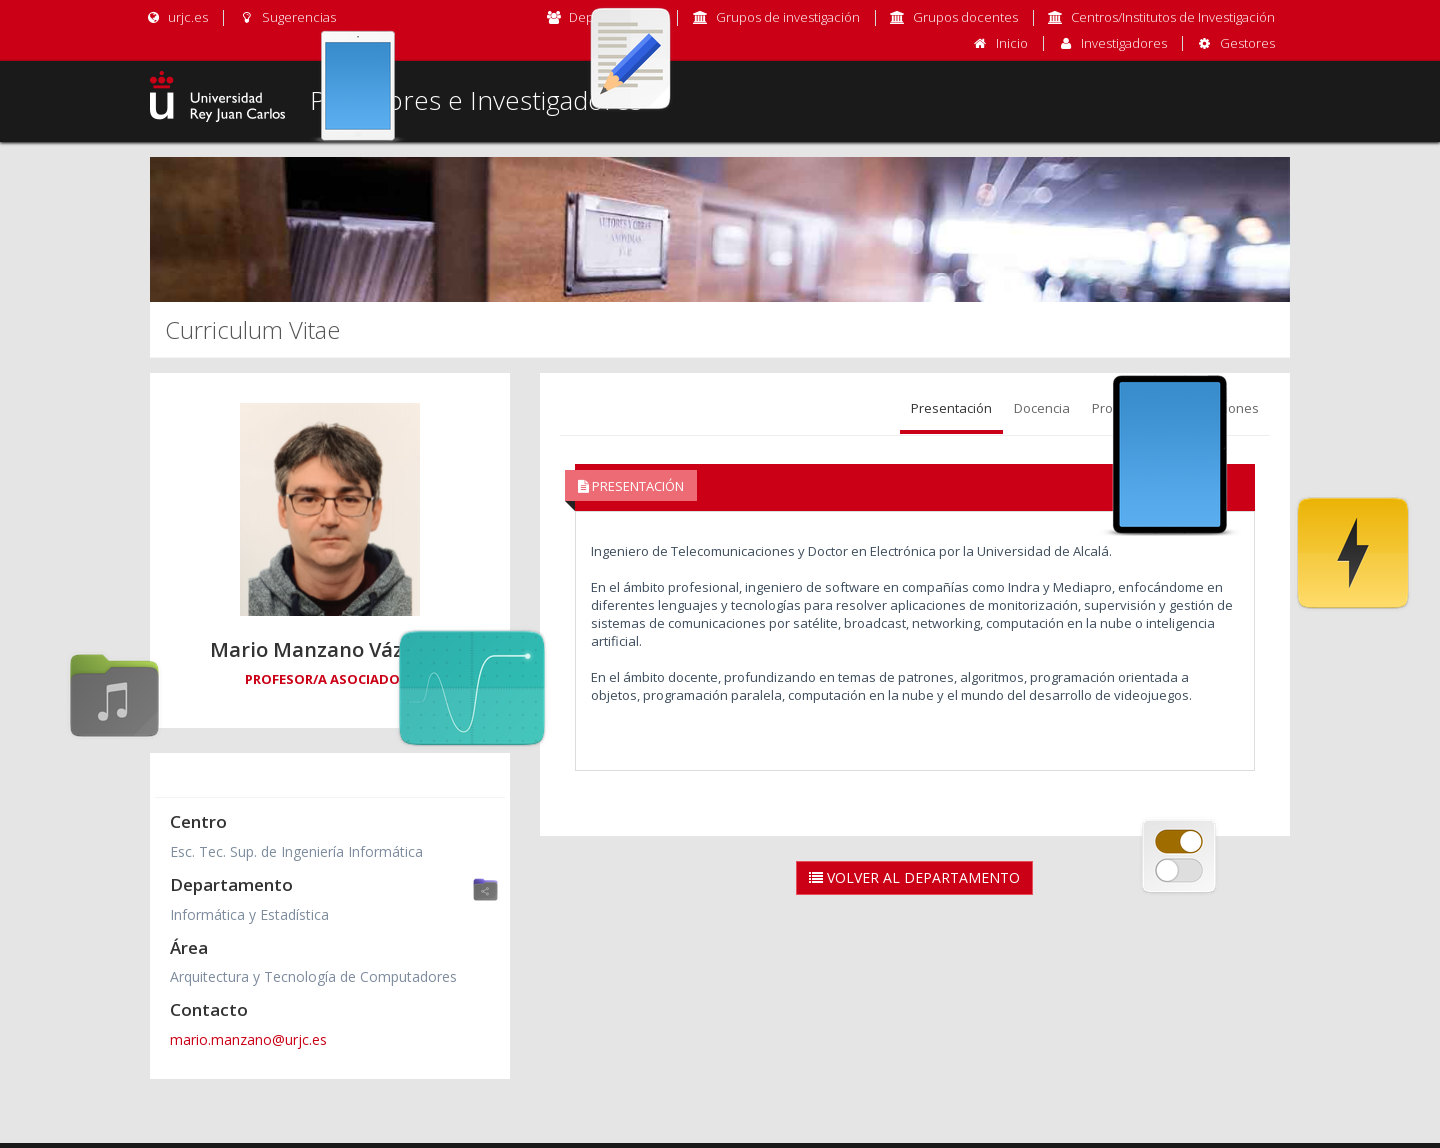  What do you see at coordinates (114, 695) in the screenshot?
I see `open your music folder` at bounding box center [114, 695].